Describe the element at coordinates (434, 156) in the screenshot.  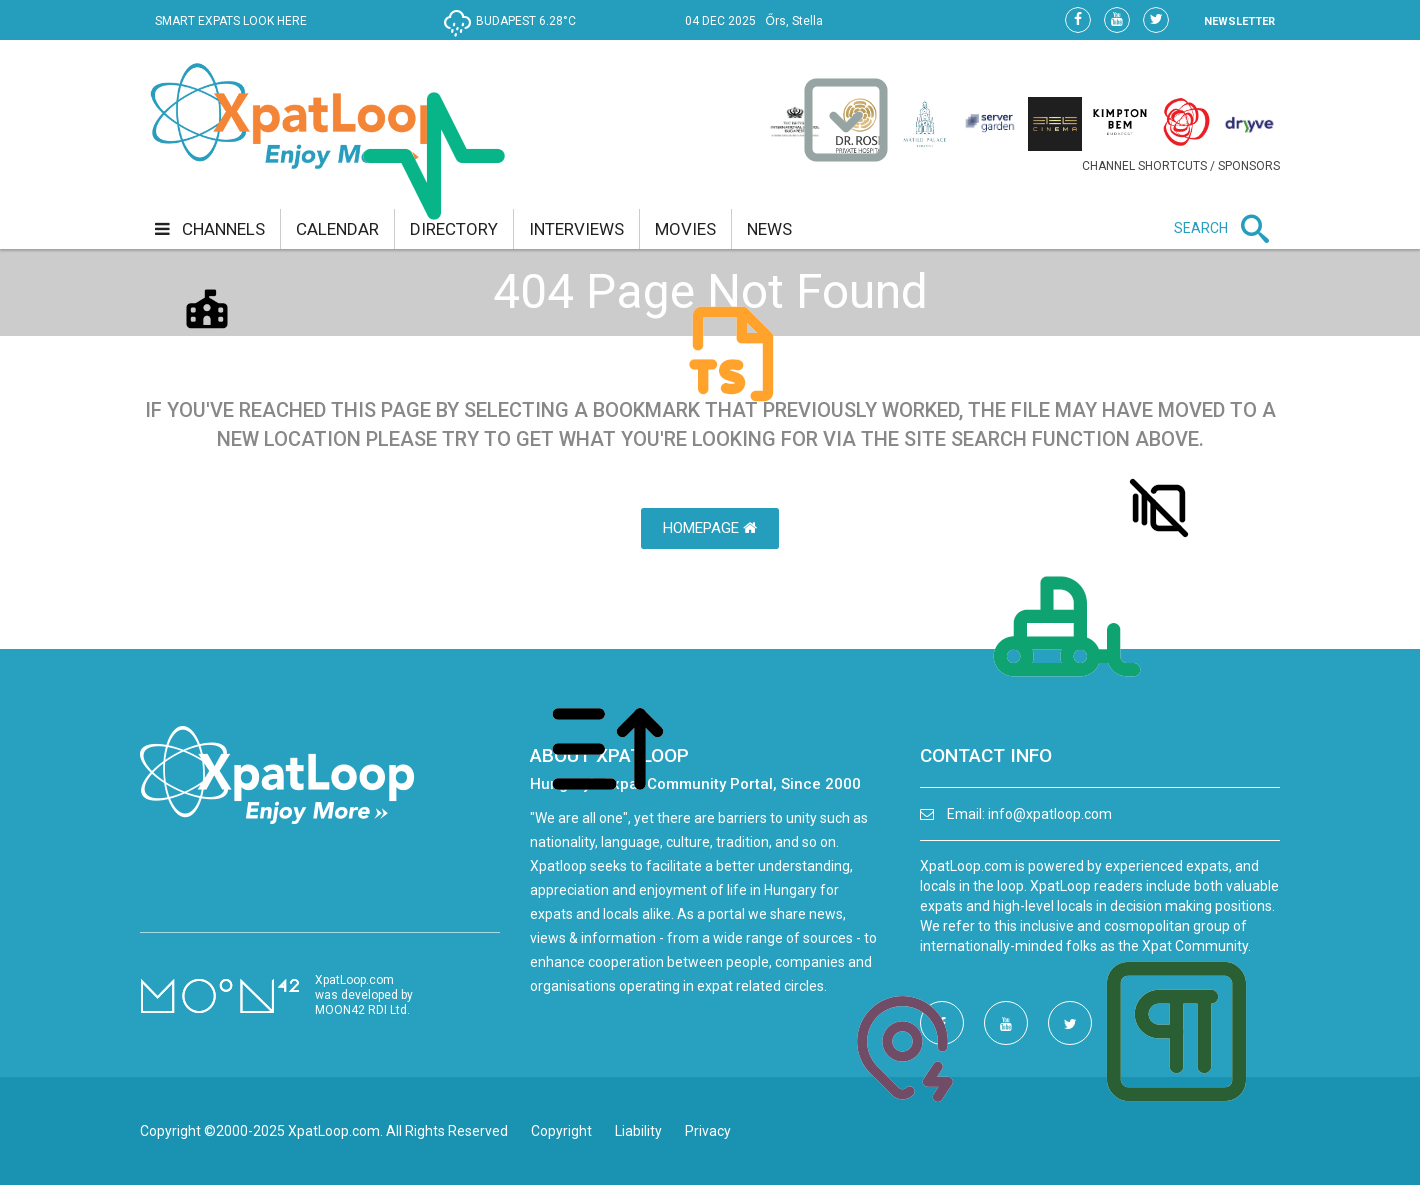
I see `adjust sawtooth wave settings in audio editor` at that location.